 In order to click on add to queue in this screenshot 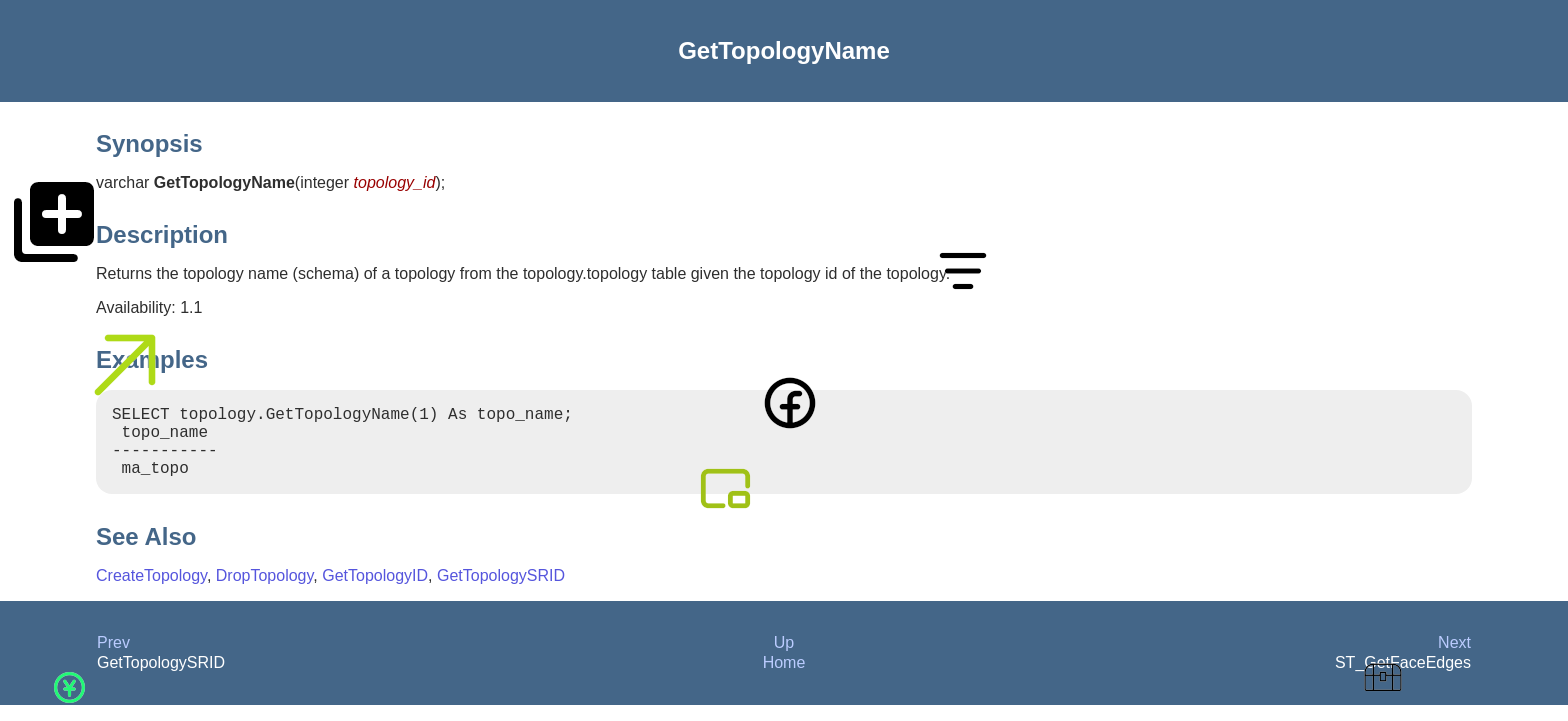, I will do `click(54, 222)`.